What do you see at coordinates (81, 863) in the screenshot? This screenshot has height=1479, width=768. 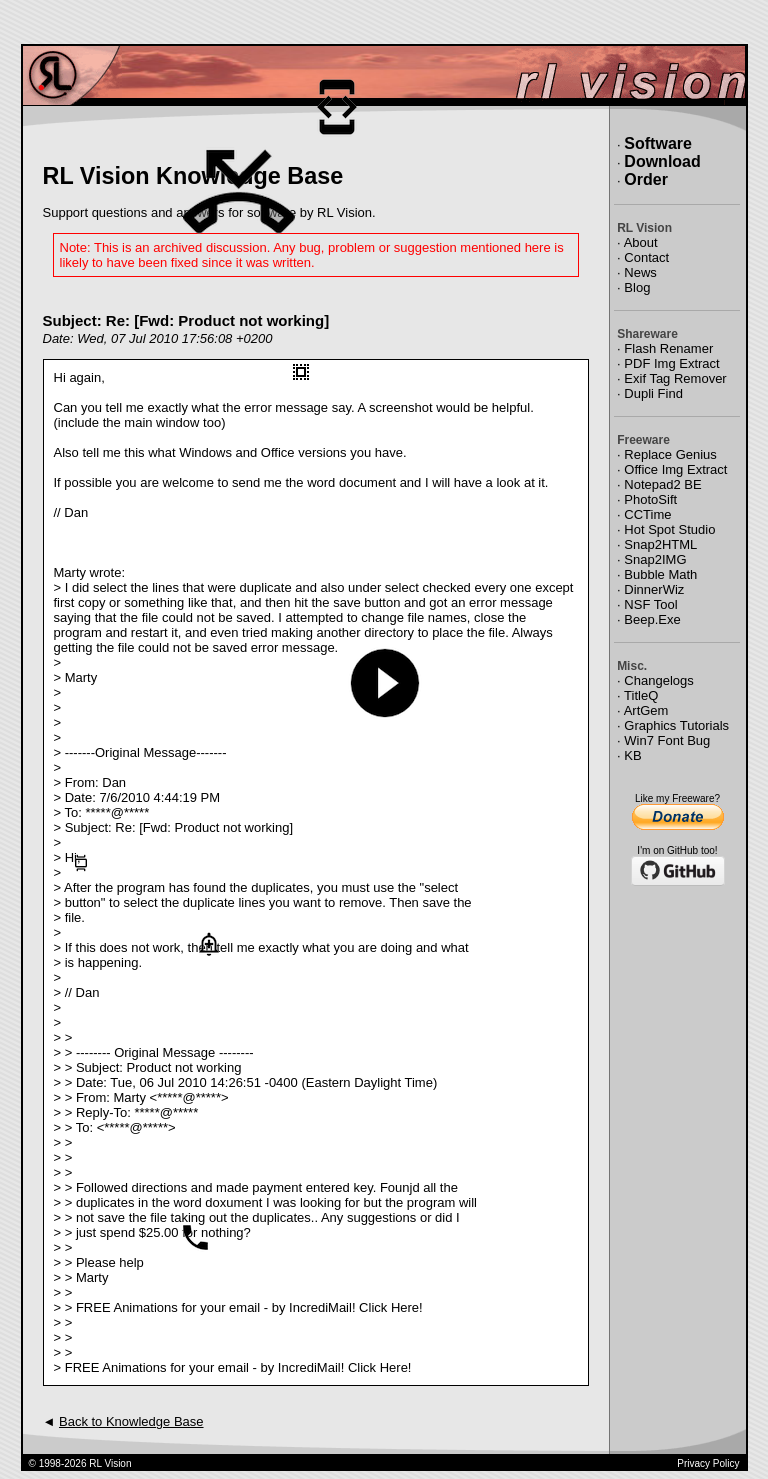 I see `scroll through a vertical carousel` at bounding box center [81, 863].